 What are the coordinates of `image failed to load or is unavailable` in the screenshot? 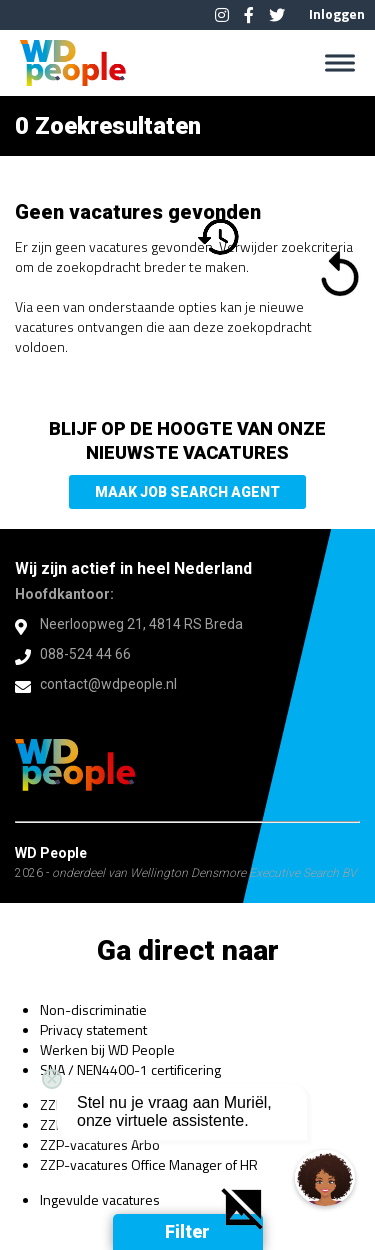 It's located at (243, 1207).